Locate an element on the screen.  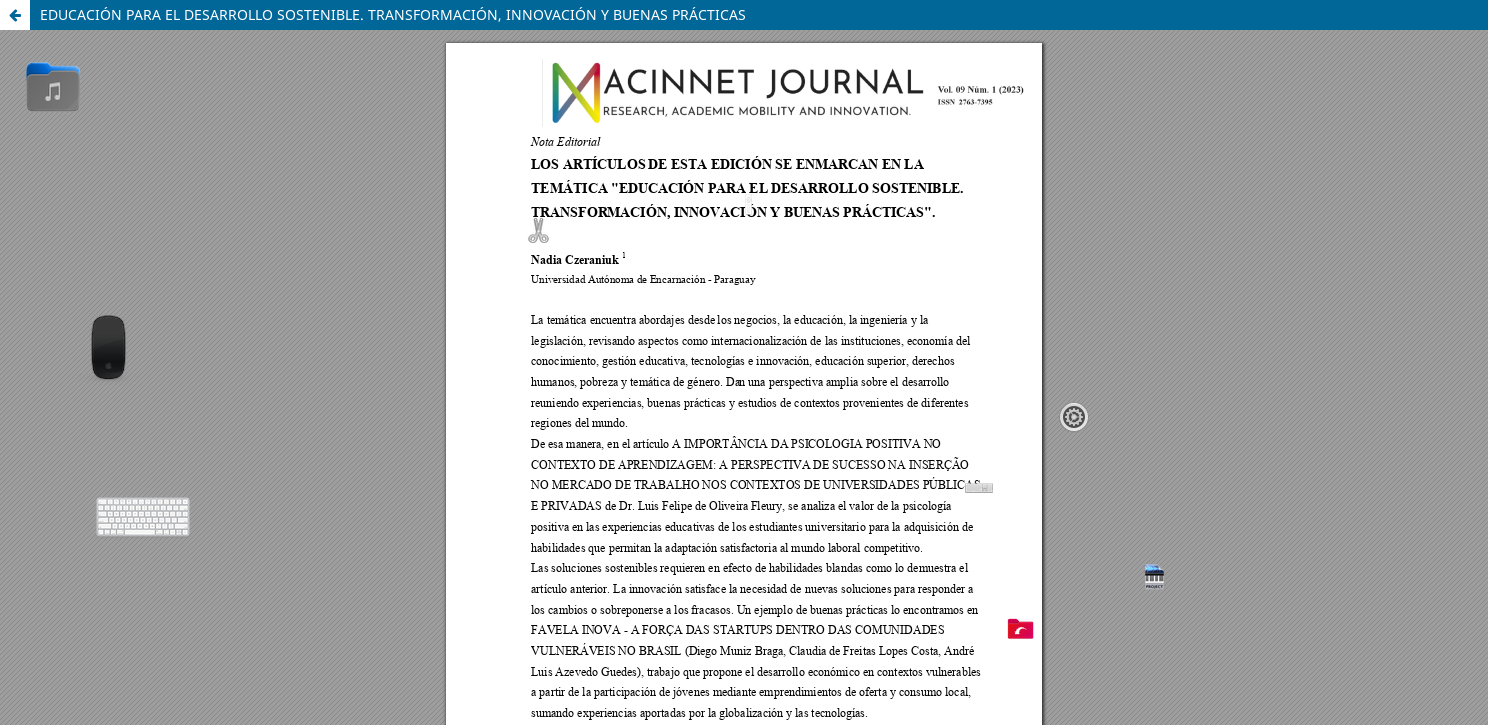
connect a bluetooth keyboard is located at coordinates (143, 517).